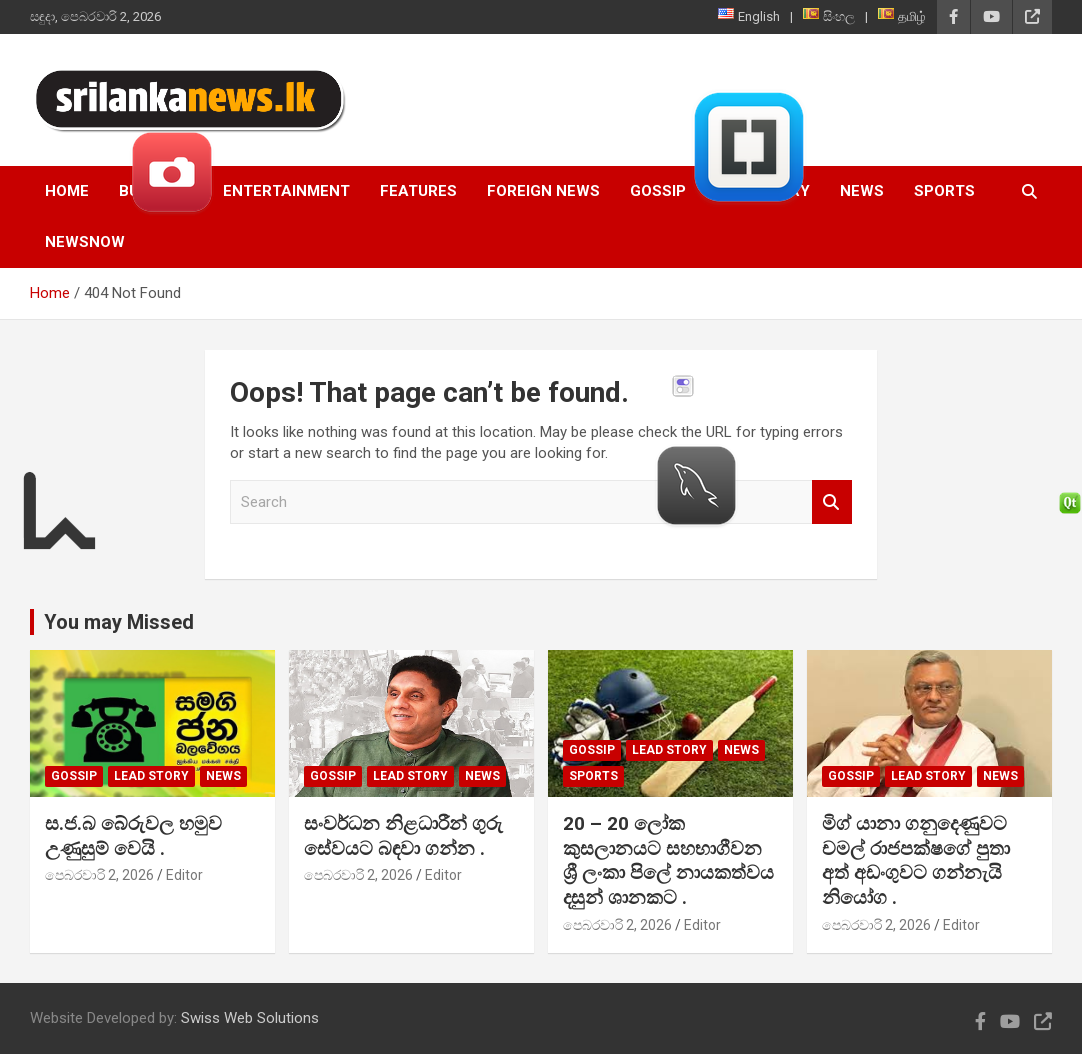  Describe the element at coordinates (749, 147) in the screenshot. I see `open brackets code editor` at that location.